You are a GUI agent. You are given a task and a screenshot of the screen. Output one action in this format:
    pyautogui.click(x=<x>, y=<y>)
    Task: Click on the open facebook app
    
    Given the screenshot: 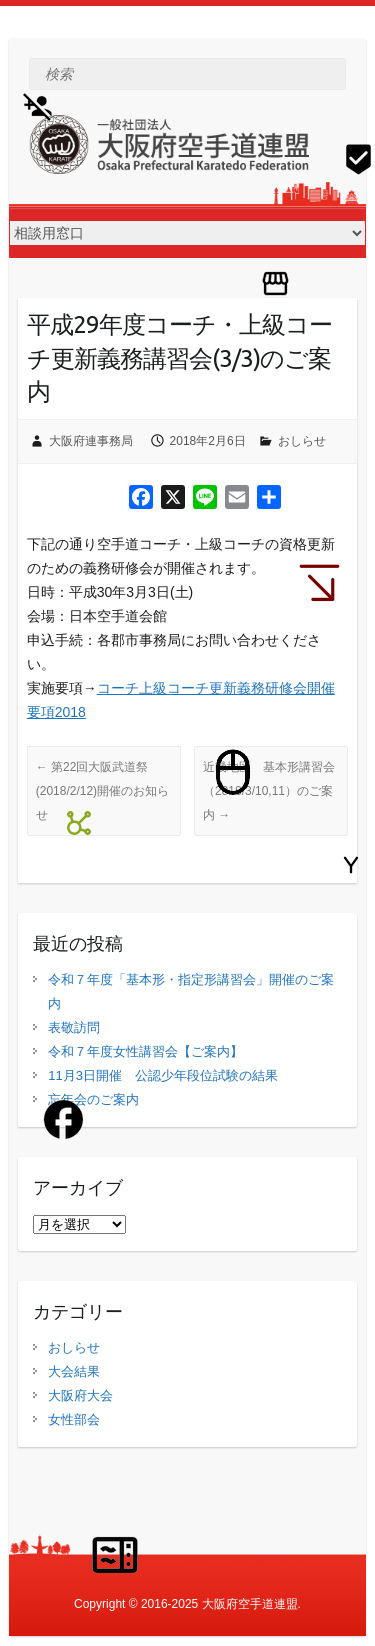 What is the action you would take?
    pyautogui.click(x=63, y=1119)
    